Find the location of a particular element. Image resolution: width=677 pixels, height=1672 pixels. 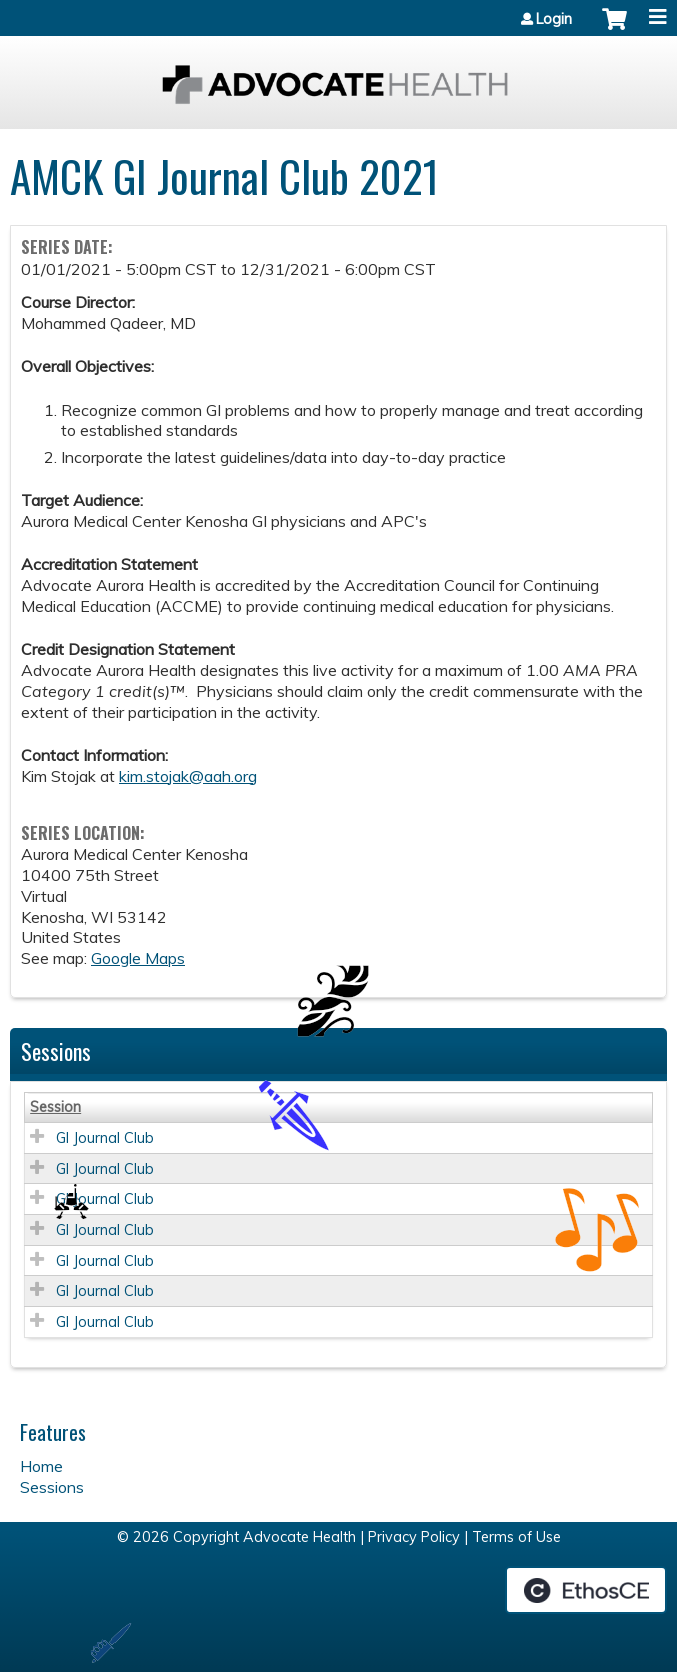

equip a dagger or short blade weapon is located at coordinates (293, 1115).